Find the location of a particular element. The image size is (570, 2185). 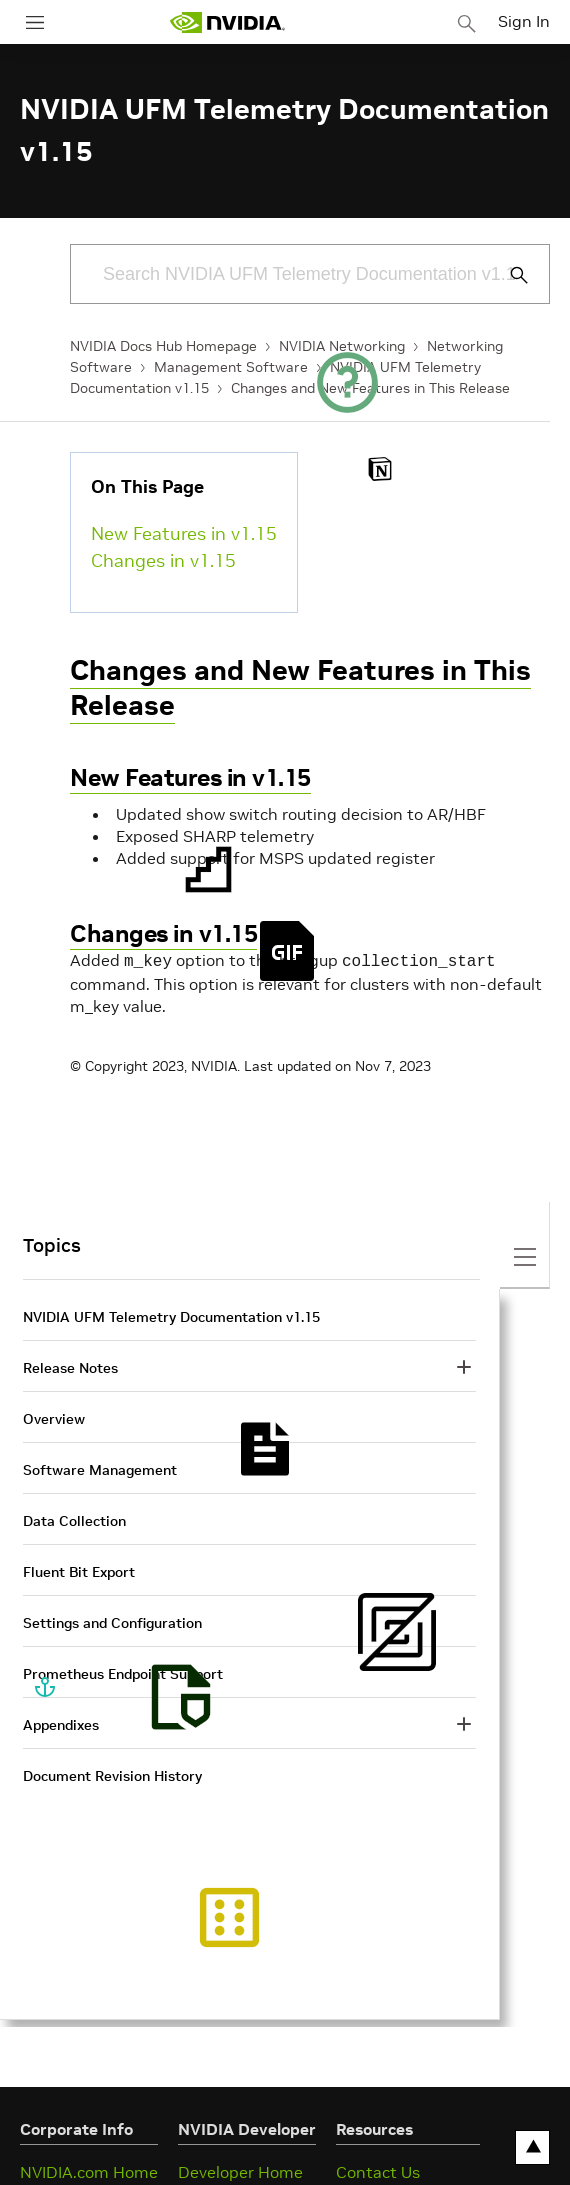

view document details is located at coordinates (265, 1449).